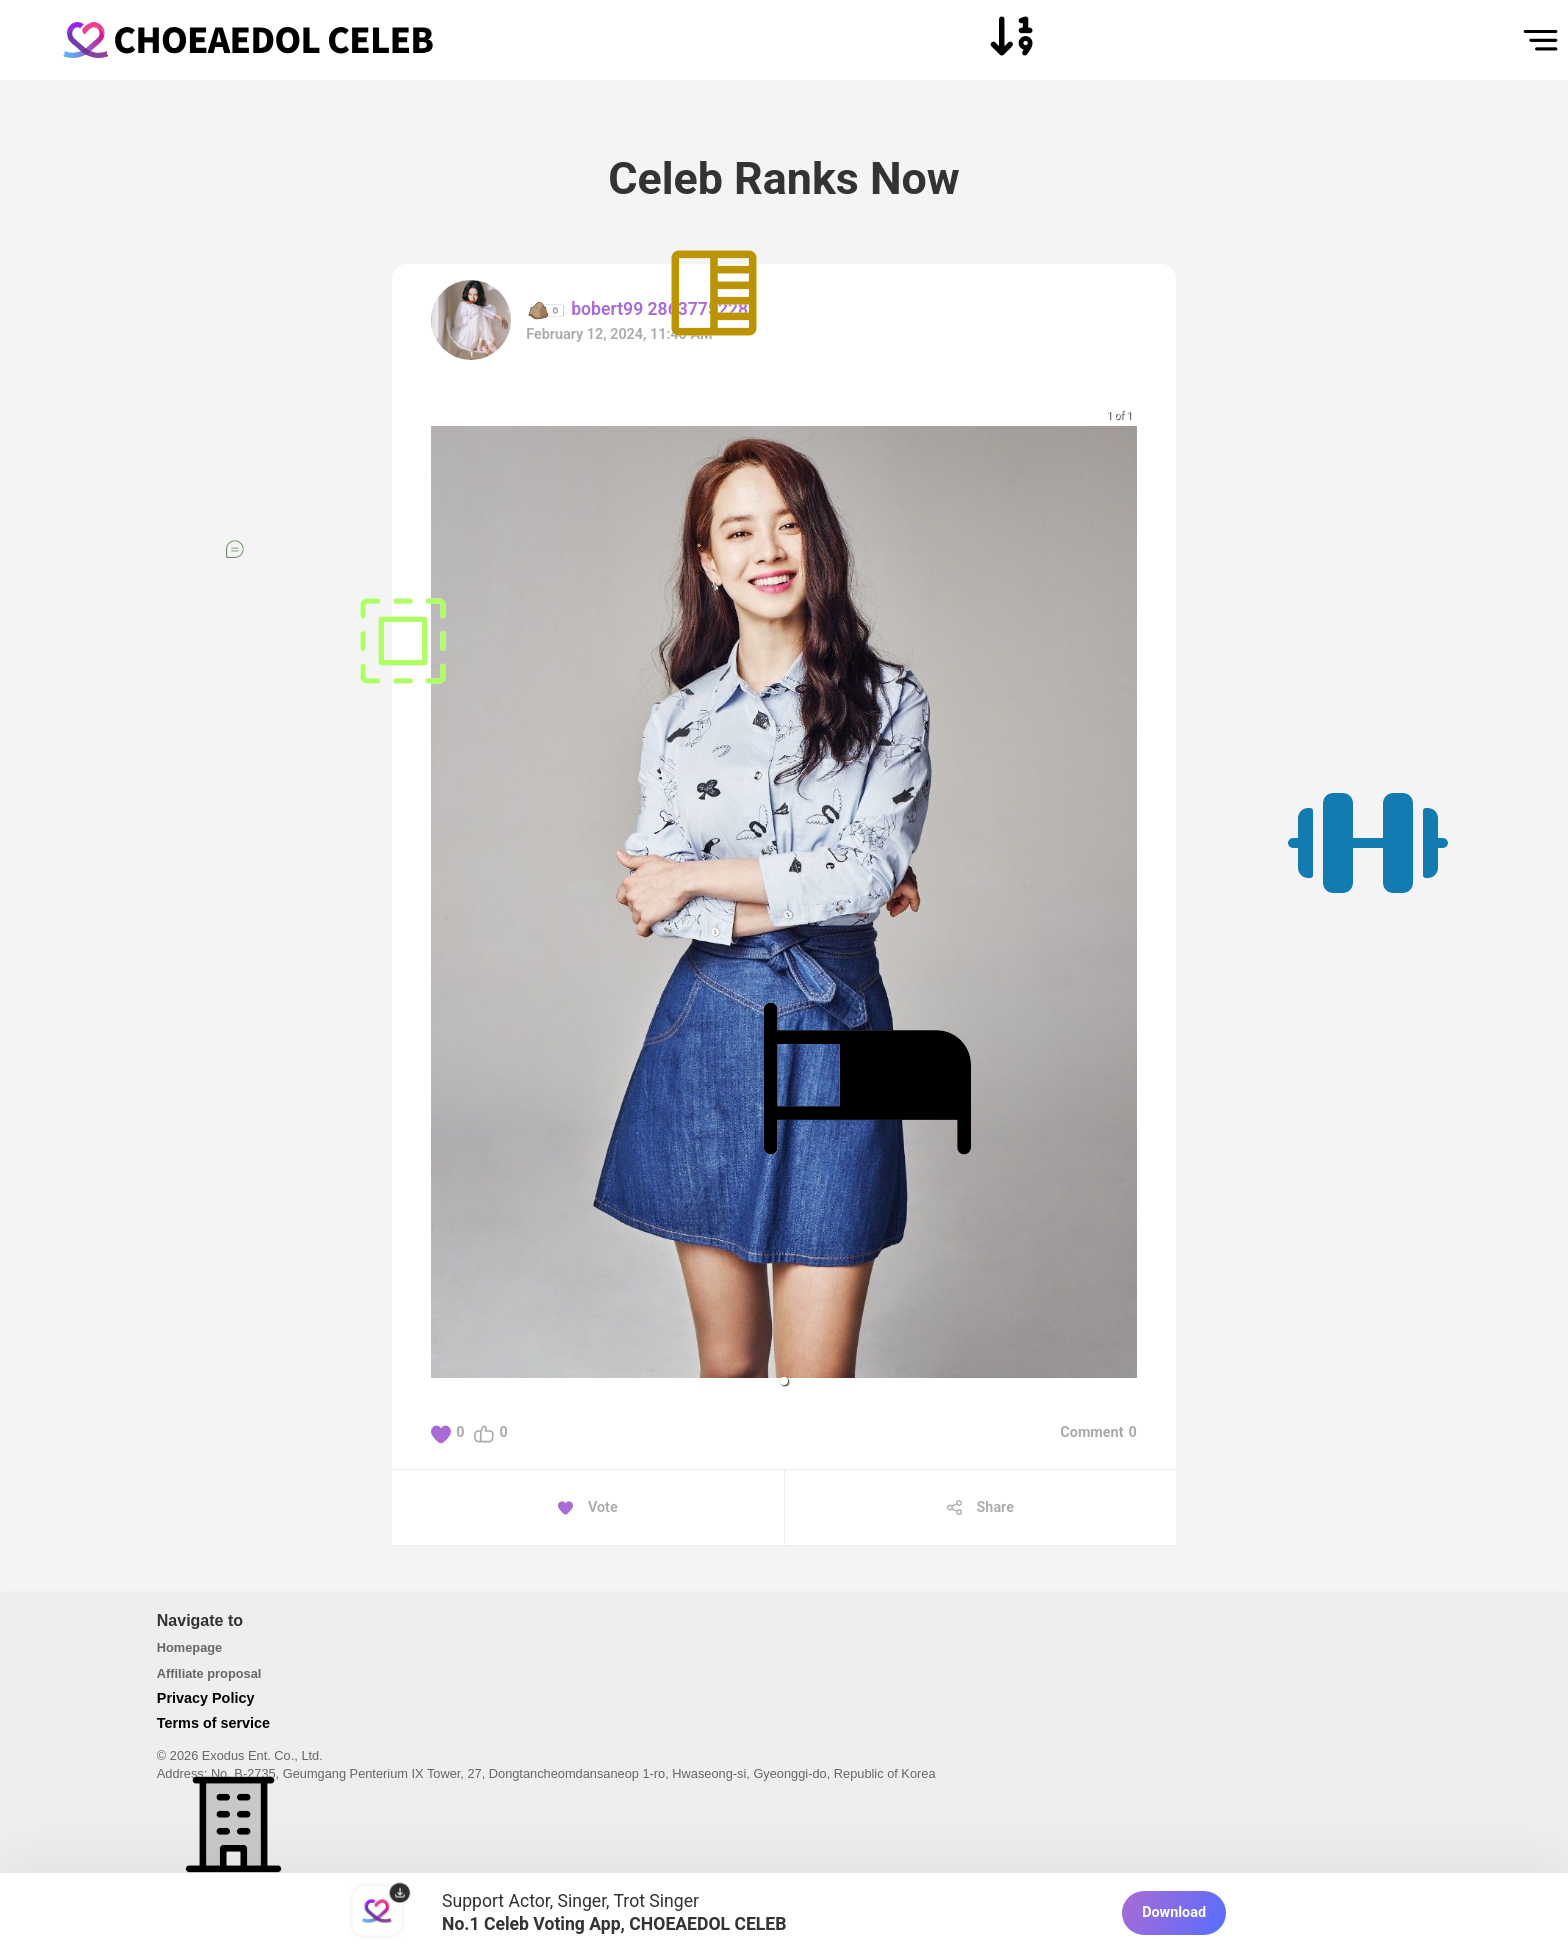 The image size is (1568, 1953). Describe the element at coordinates (860, 1078) in the screenshot. I see `view hotel or accommodation options` at that location.